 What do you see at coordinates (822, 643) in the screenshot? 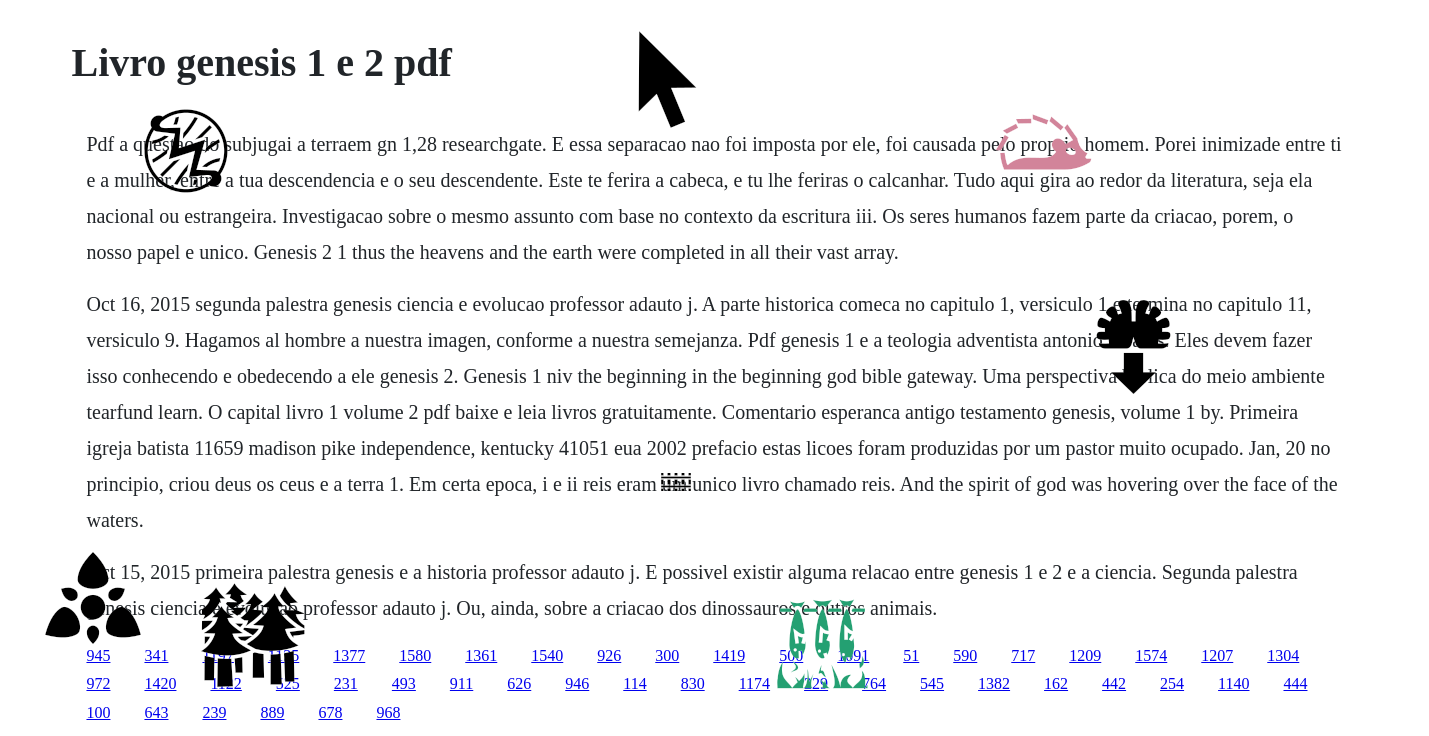
I see `smoke fish at a cooking station` at bounding box center [822, 643].